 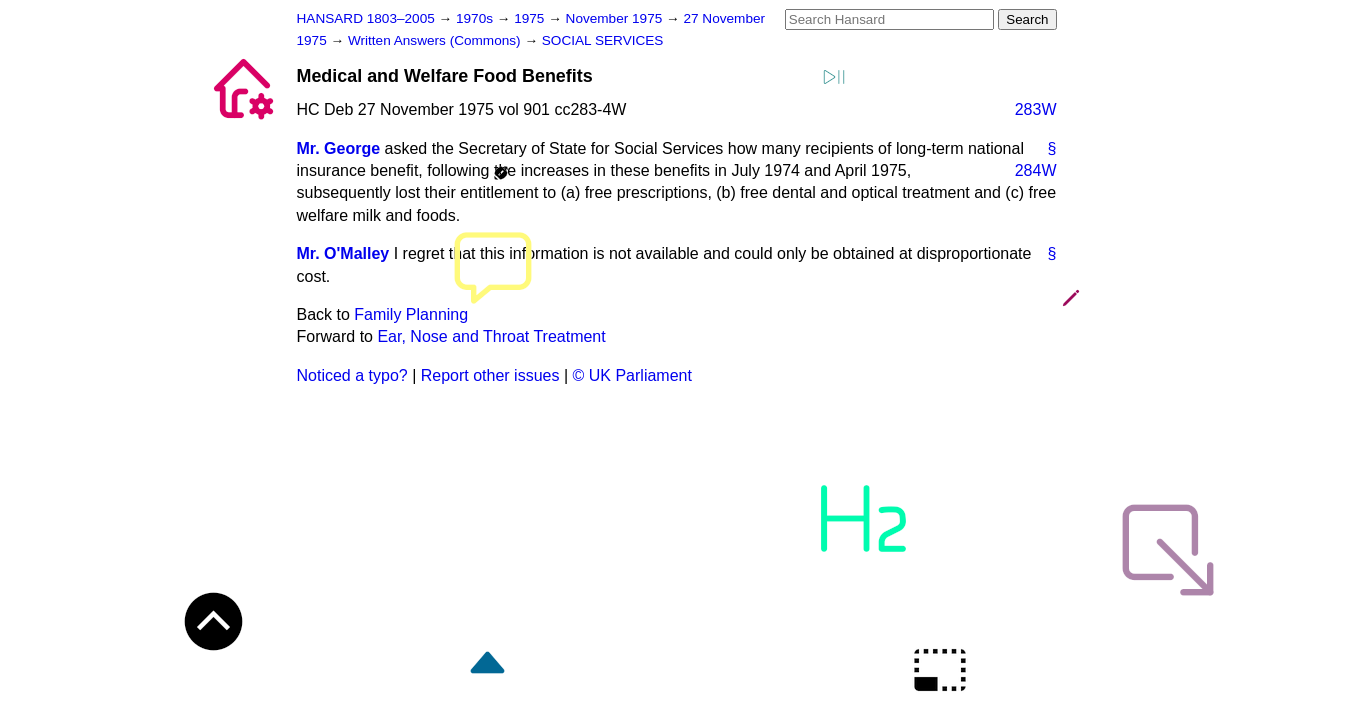 What do you see at coordinates (243, 88) in the screenshot?
I see `access home settings` at bounding box center [243, 88].